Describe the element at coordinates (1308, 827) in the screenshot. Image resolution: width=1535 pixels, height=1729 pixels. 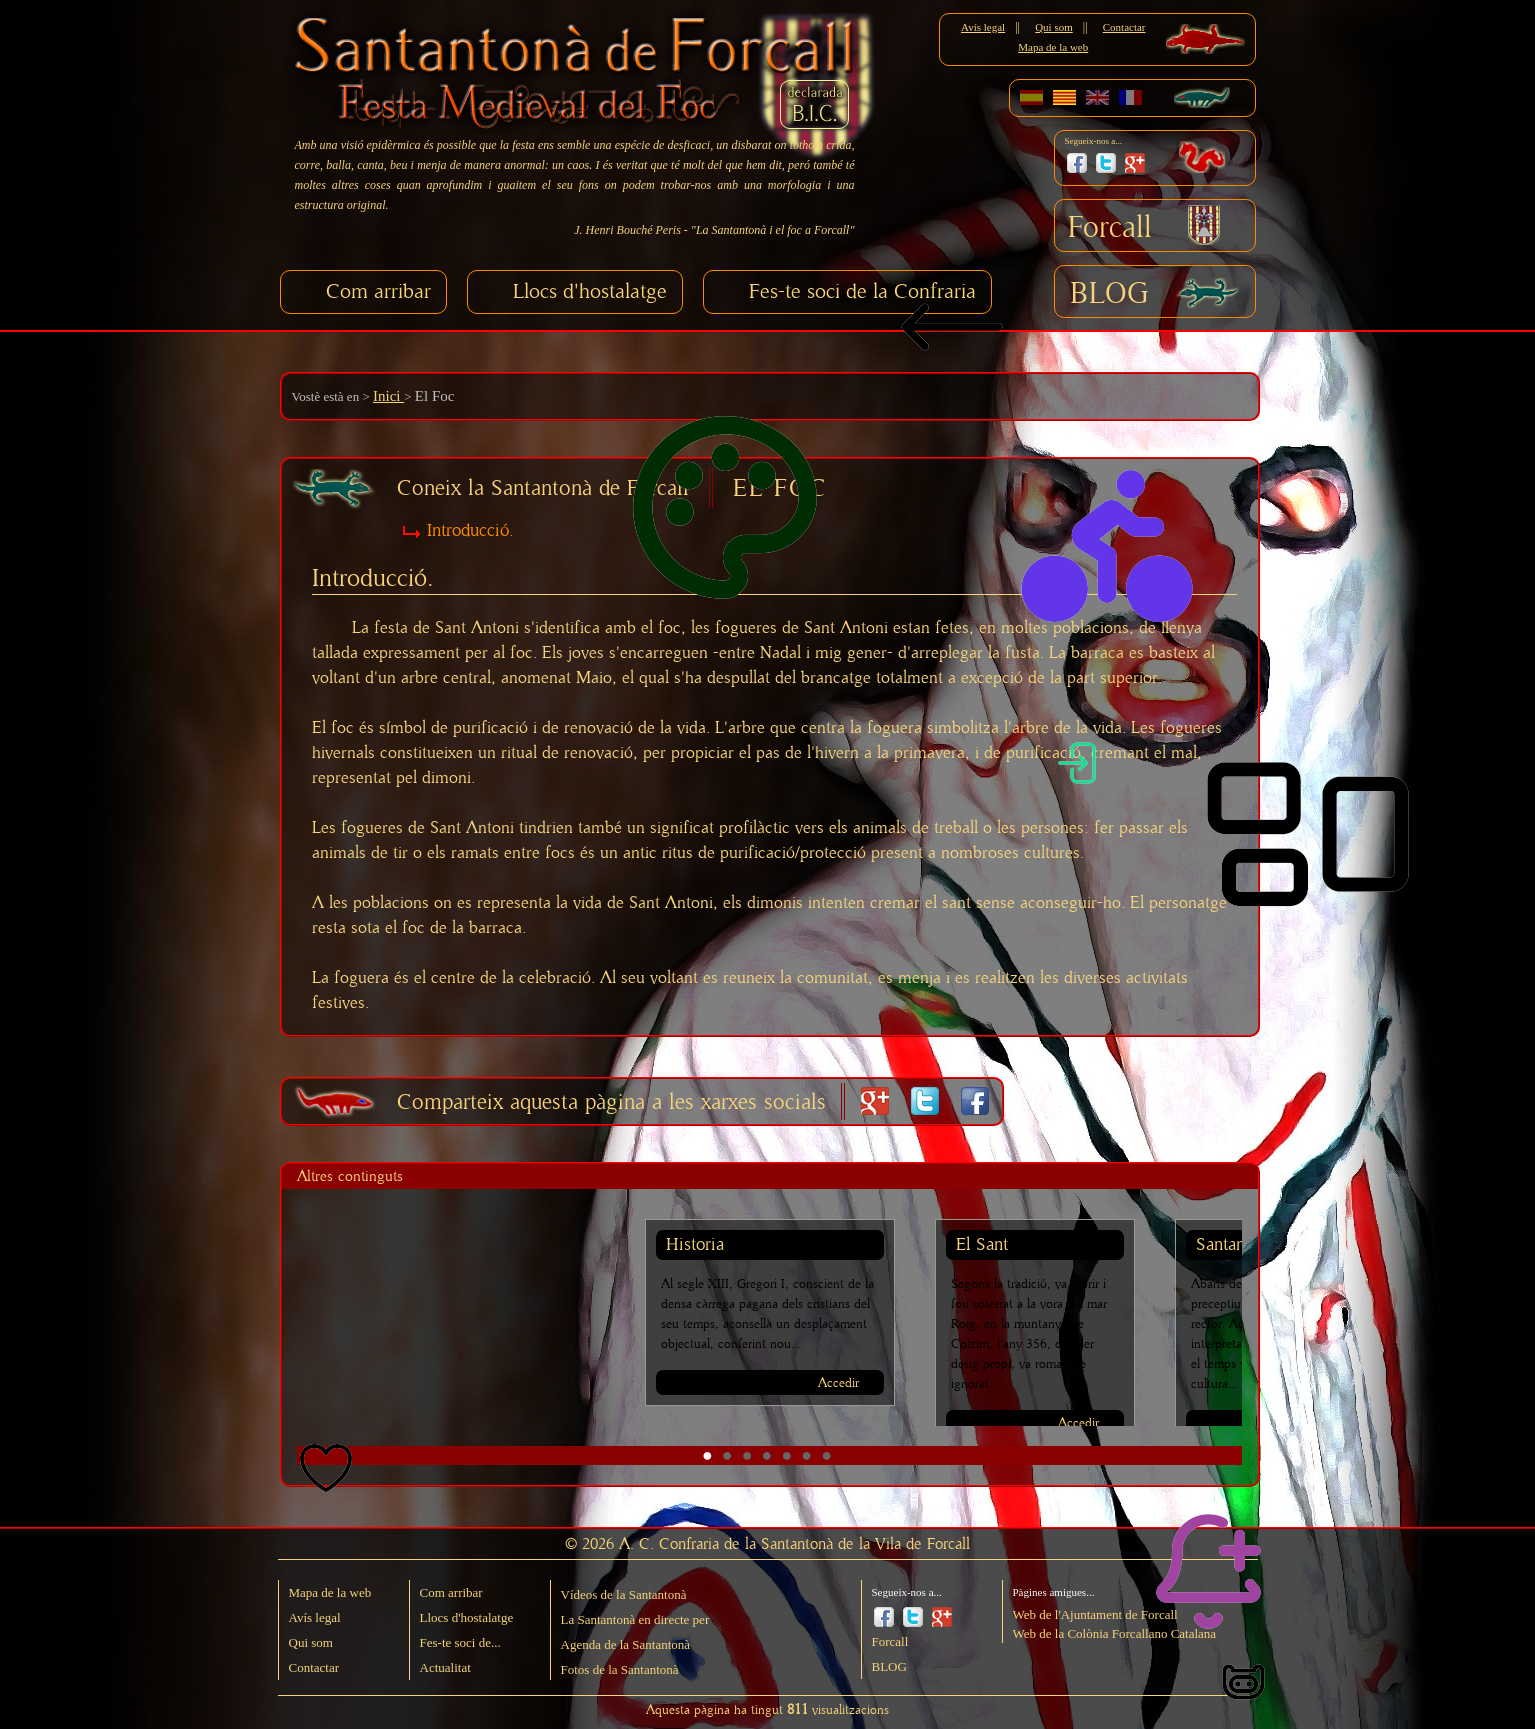
I see `view grouped elements or layouts` at that location.